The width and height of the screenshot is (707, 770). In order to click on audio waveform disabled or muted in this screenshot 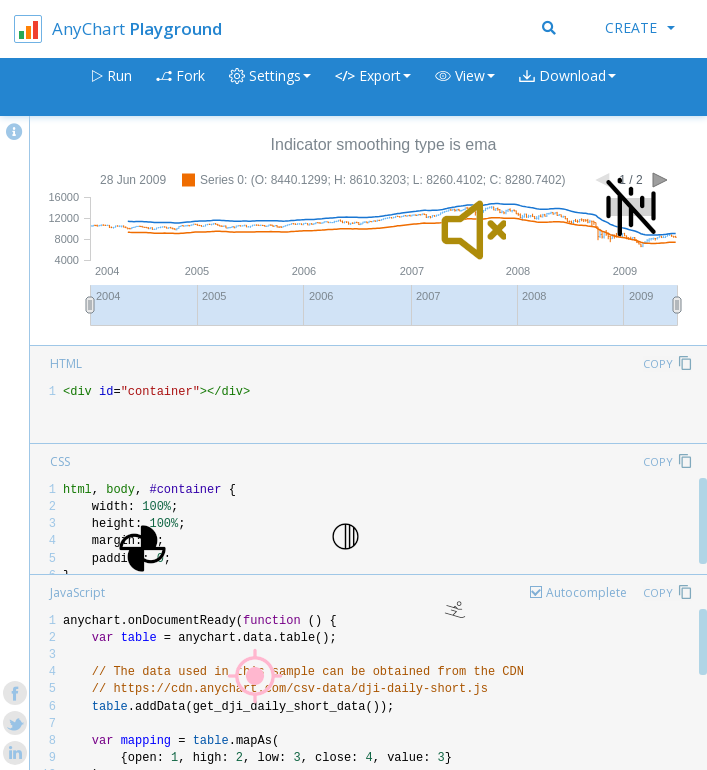, I will do `click(631, 207)`.